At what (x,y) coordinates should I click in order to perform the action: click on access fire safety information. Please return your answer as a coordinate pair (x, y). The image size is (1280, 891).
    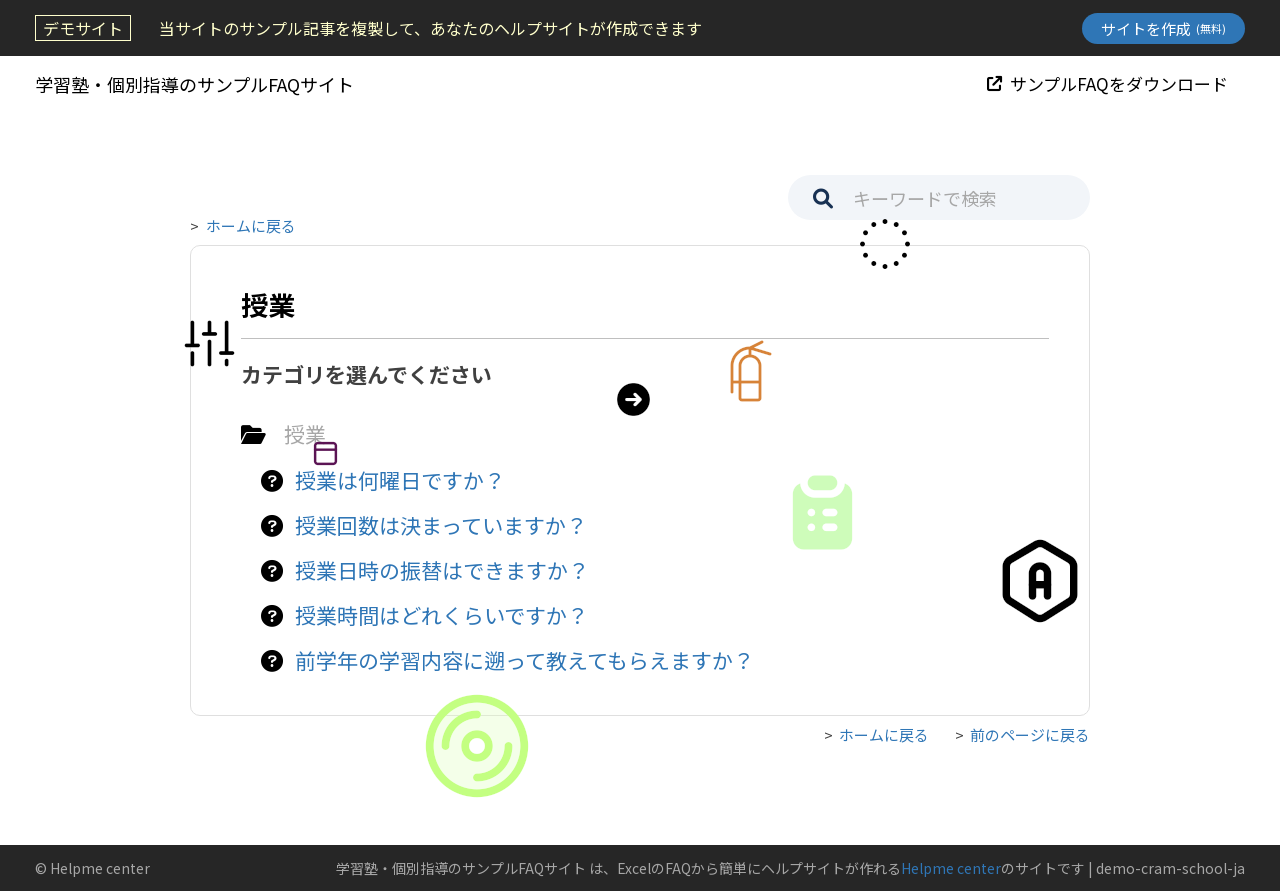
    Looking at the image, I should click on (748, 372).